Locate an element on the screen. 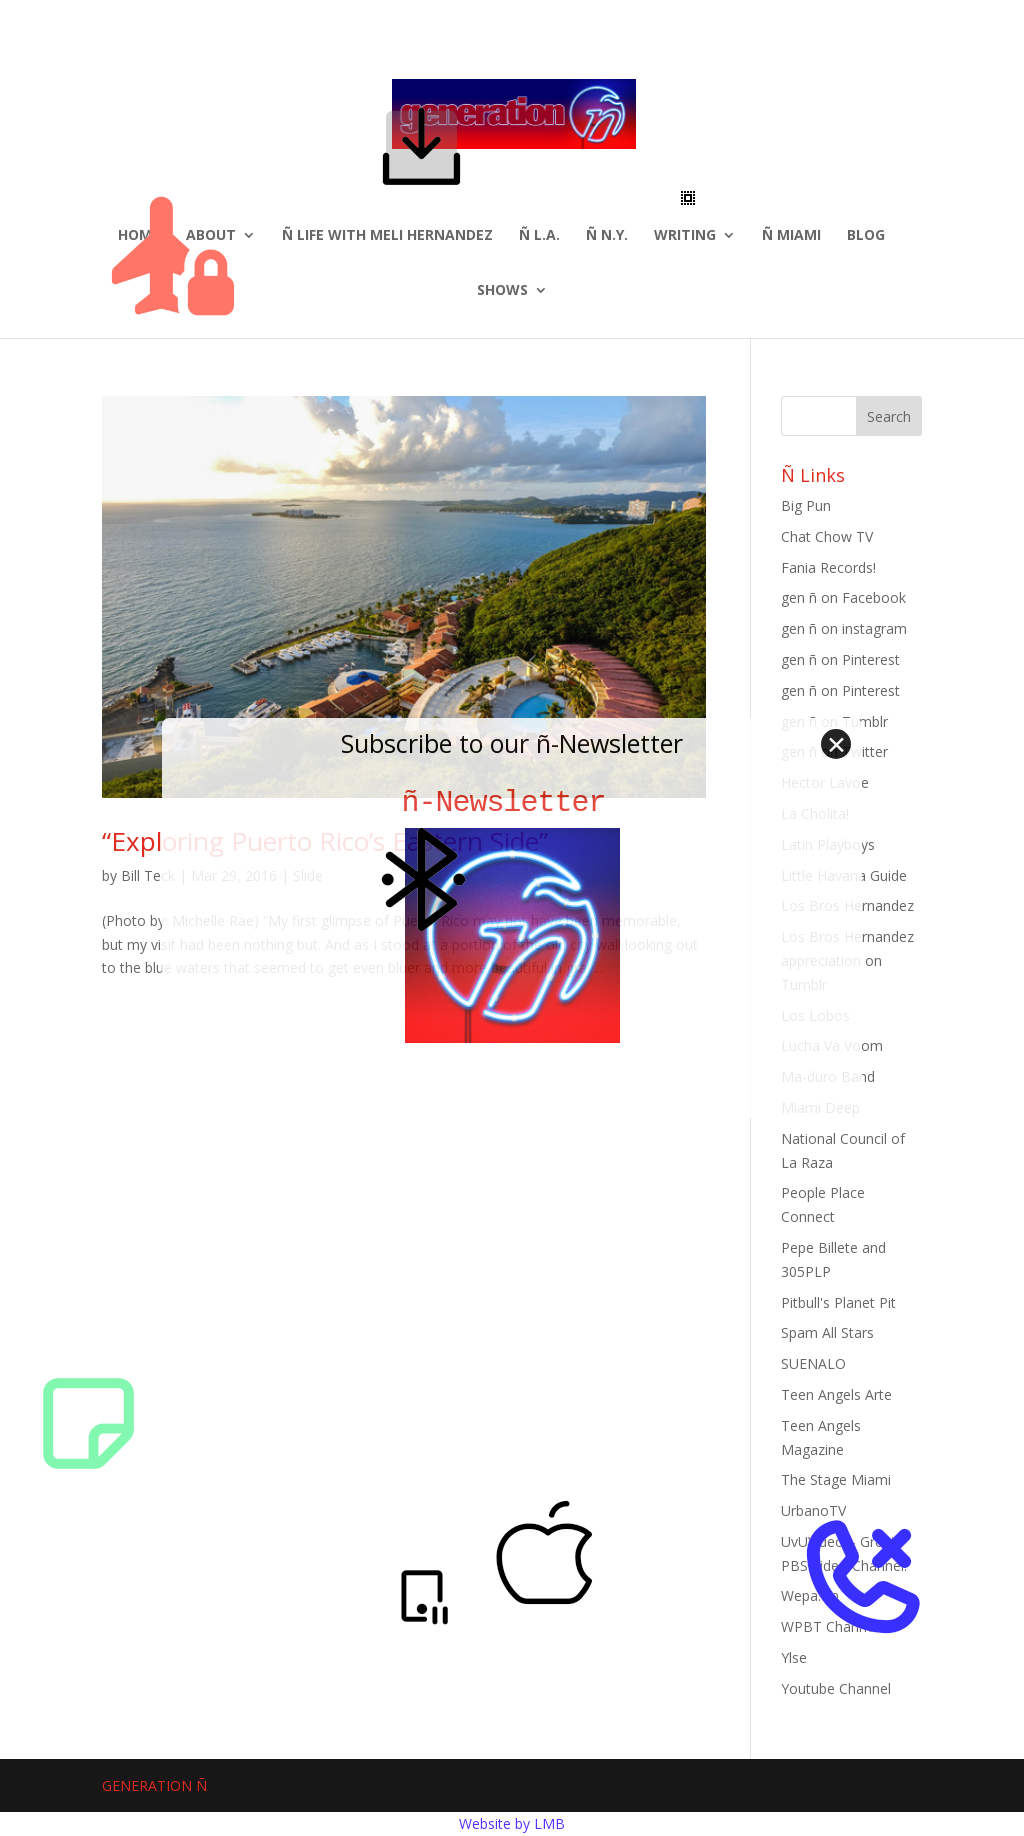 The height and width of the screenshot is (1836, 1024). pause media playback on tablet device is located at coordinates (422, 1596).